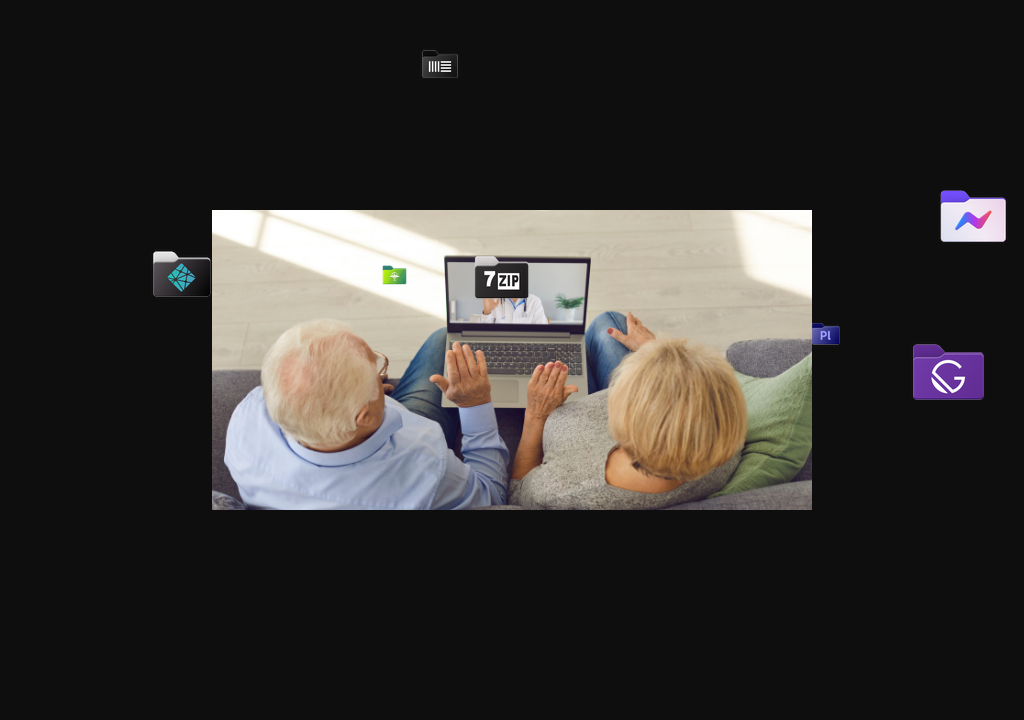  Describe the element at coordinates (394, 275) in the screenshot. I see `open gamejolt games folder` at that location.